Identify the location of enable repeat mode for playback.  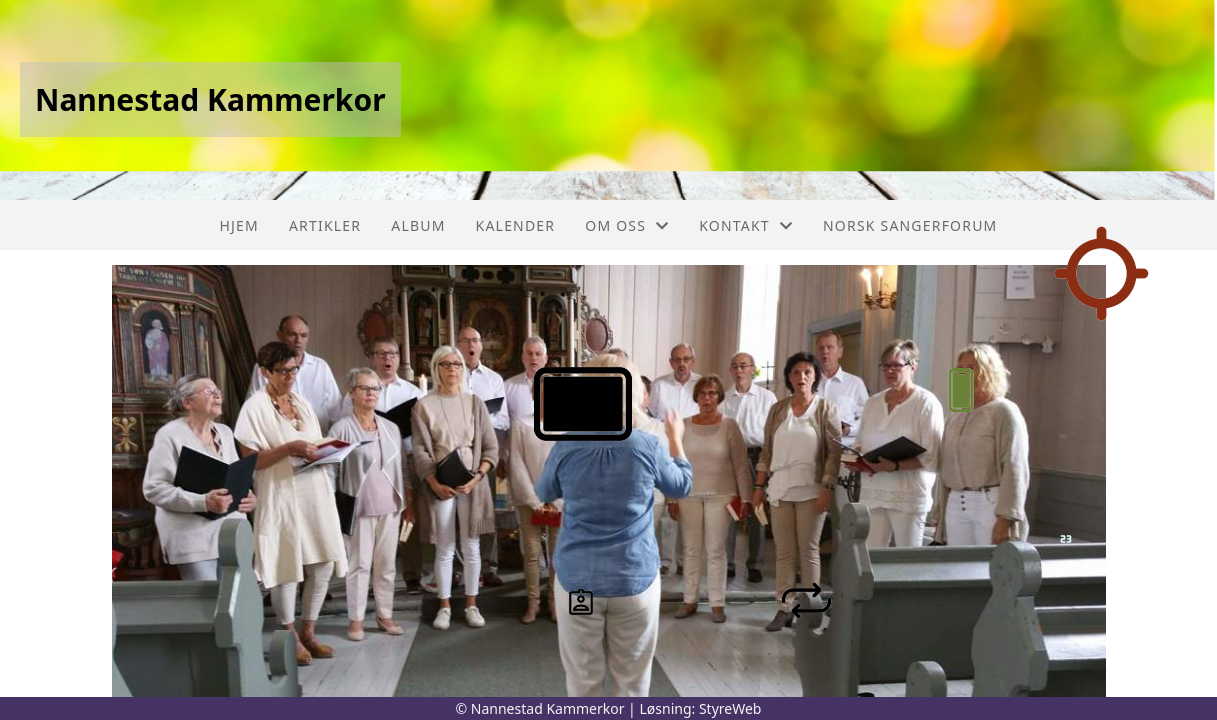
(806, 600).